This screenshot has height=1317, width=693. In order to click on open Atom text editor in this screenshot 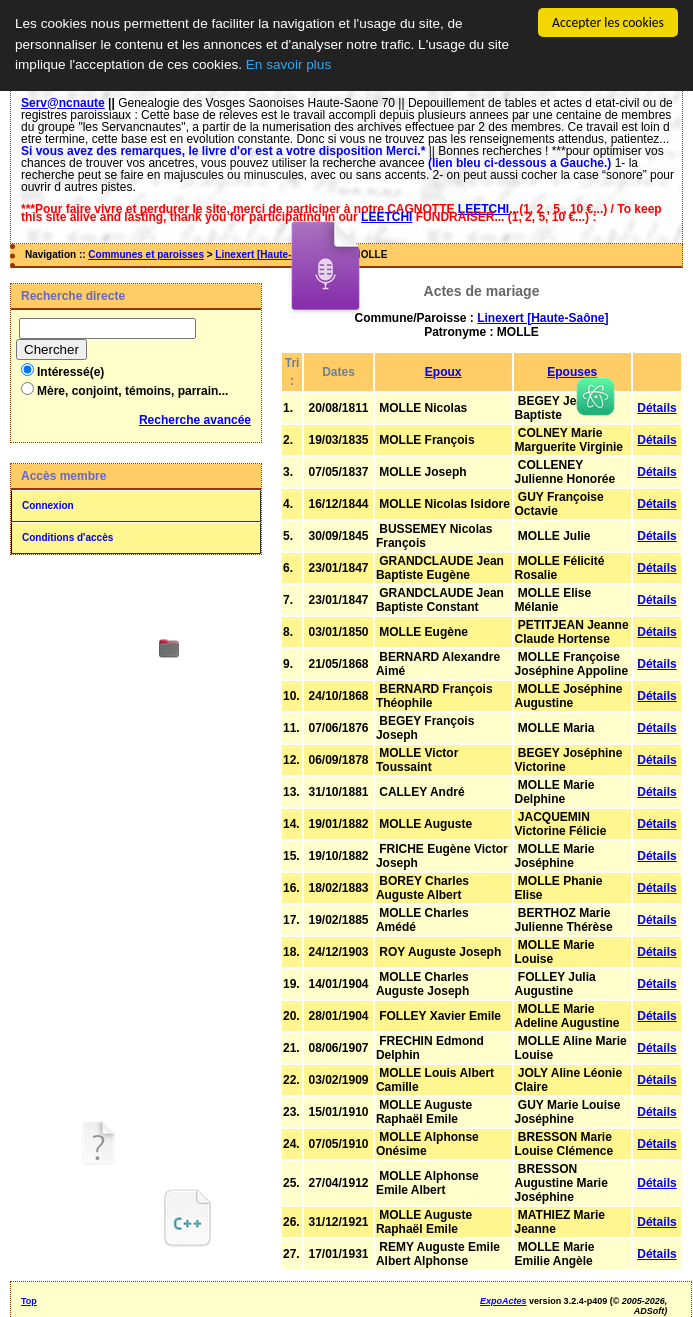, I will do `click(595, 396)`.